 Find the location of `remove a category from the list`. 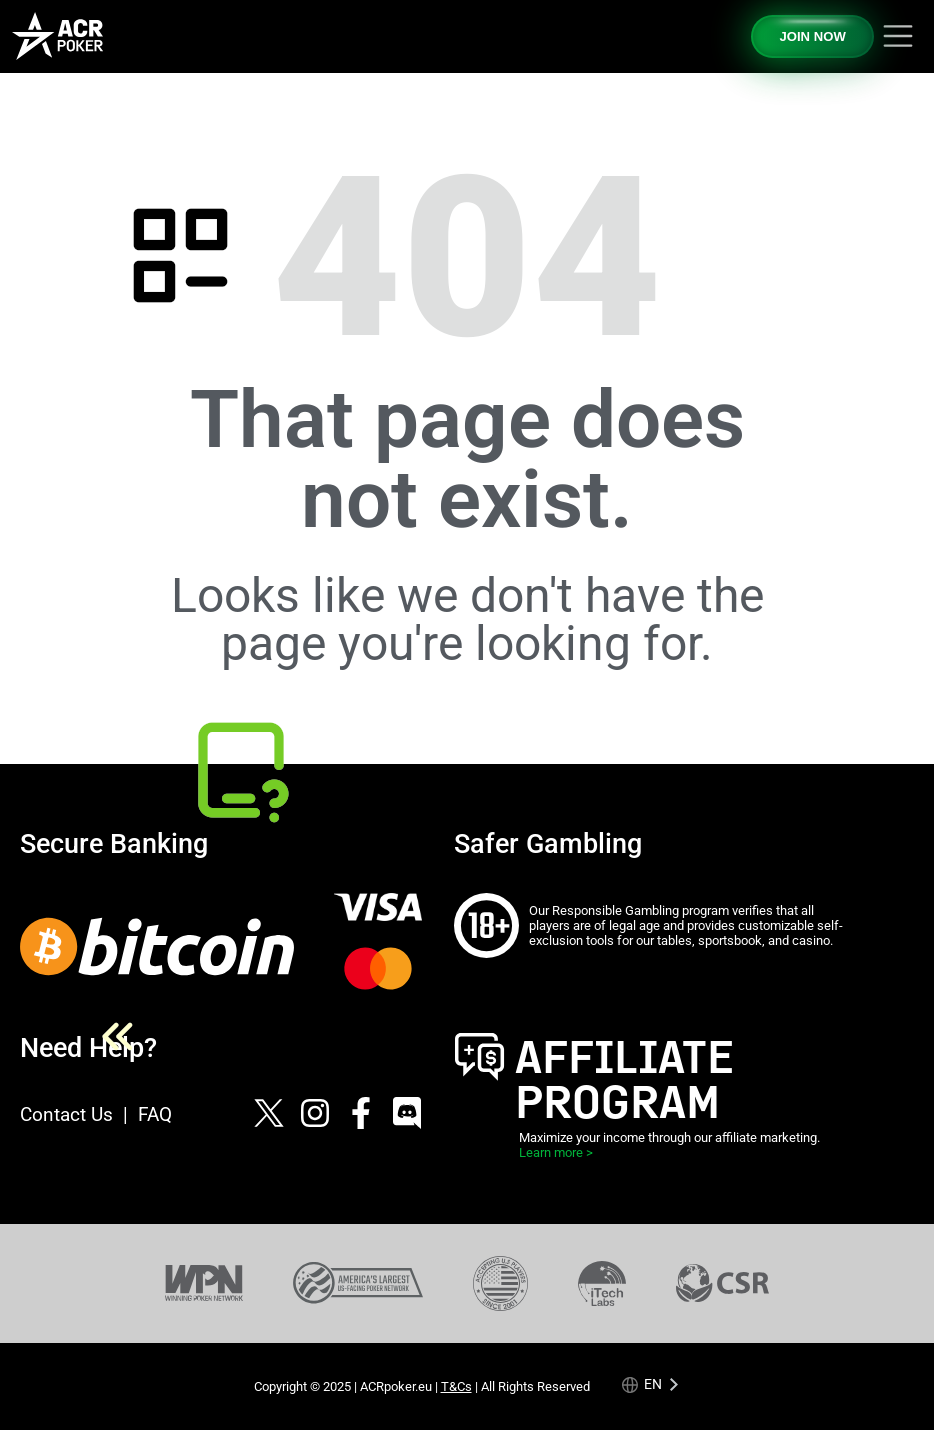

remove a category from the list is located at coordinates (180, 255).